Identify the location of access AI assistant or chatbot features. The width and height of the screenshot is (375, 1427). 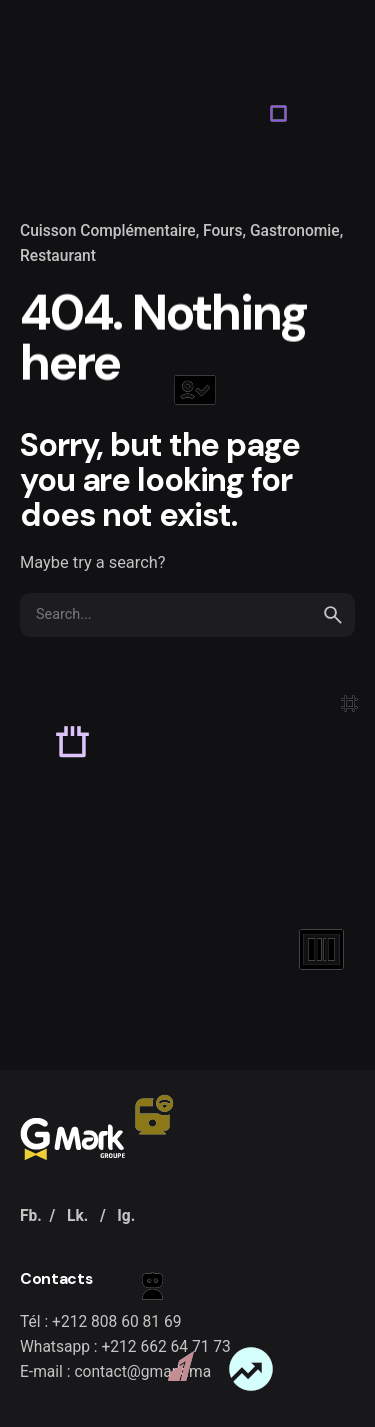
(152, 1286).